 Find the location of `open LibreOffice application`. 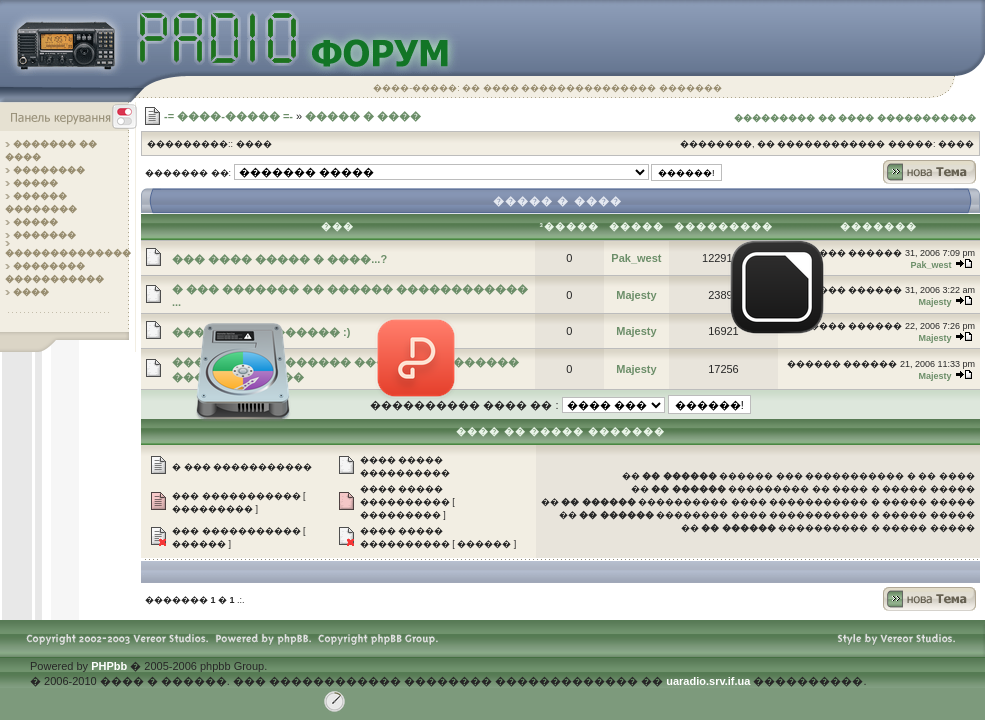

open LibreOffice application is located at coordinates (777, 287).